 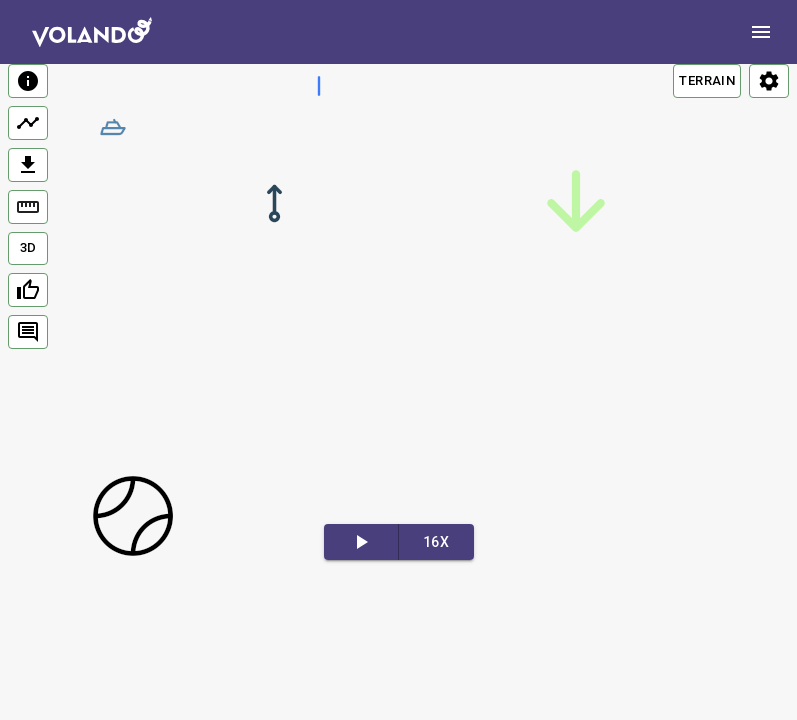 What do you see at coordinates (113, 127) in the screenshot?
I see `select ferry as transportation option` at bounding box center [113, 127].